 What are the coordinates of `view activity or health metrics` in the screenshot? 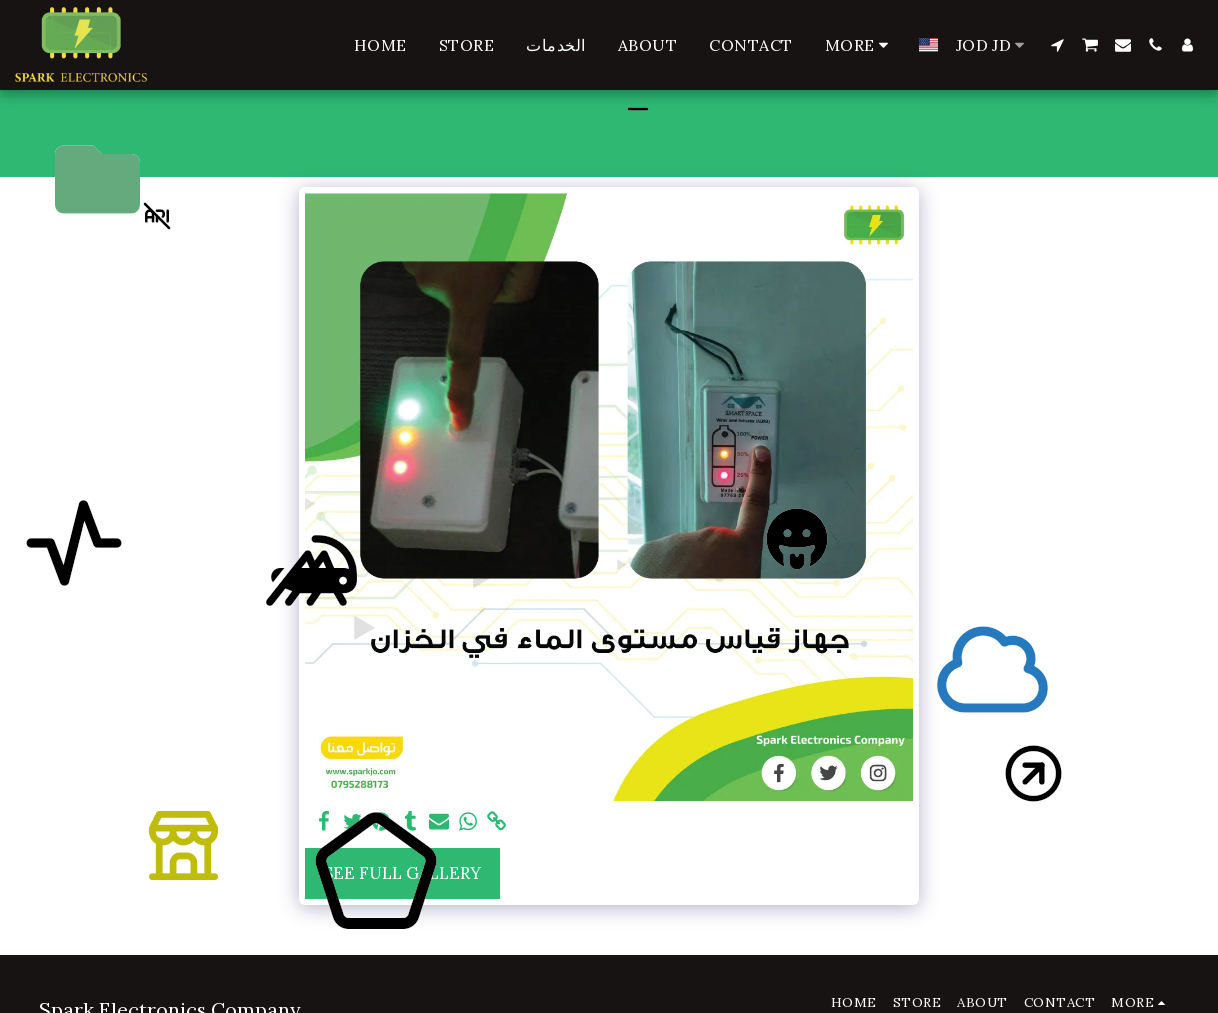 It's located at (74, 543).